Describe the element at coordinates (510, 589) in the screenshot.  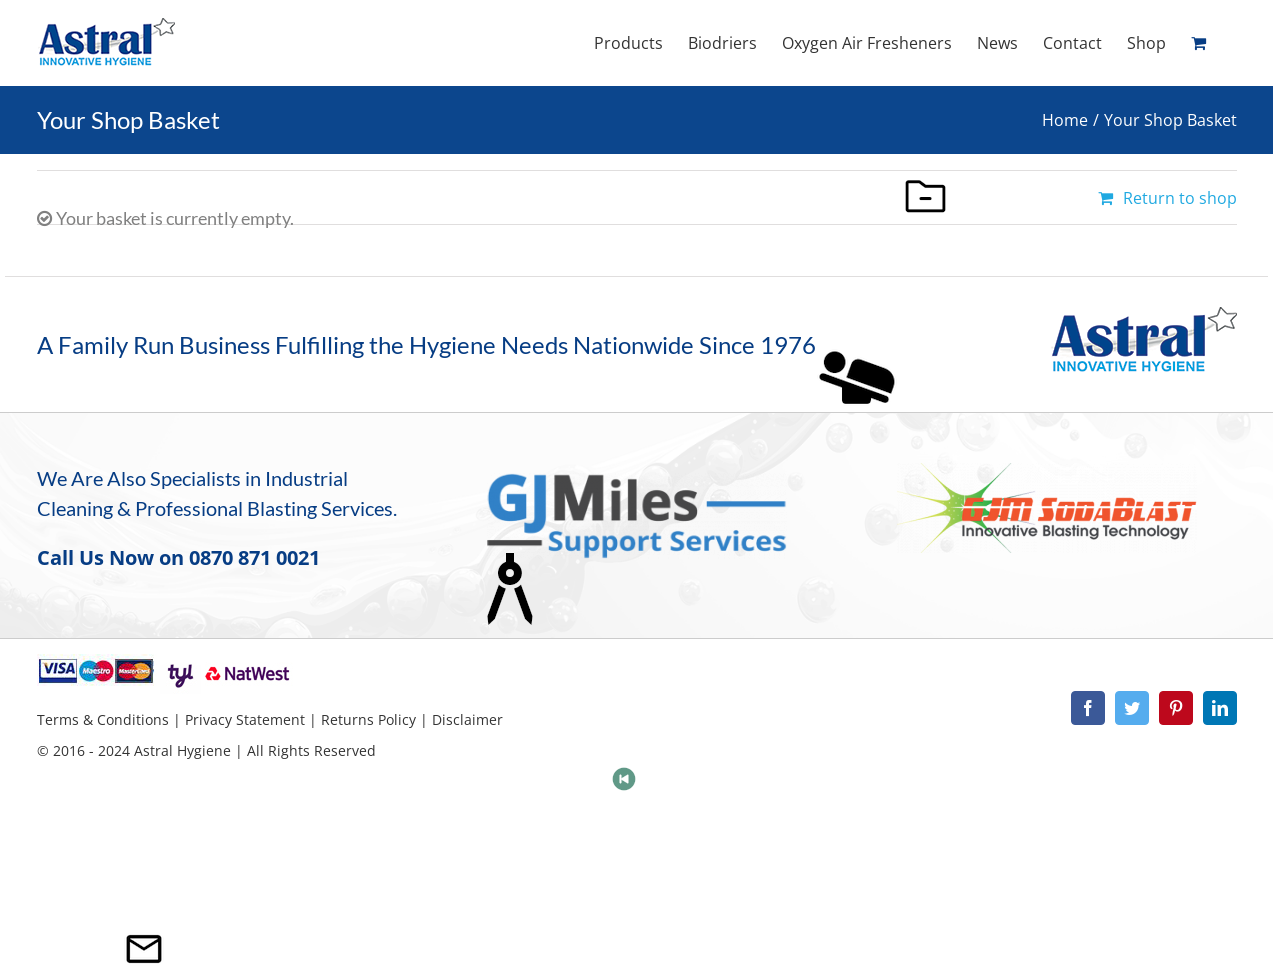
I see `access architecture or design tools` at that location.